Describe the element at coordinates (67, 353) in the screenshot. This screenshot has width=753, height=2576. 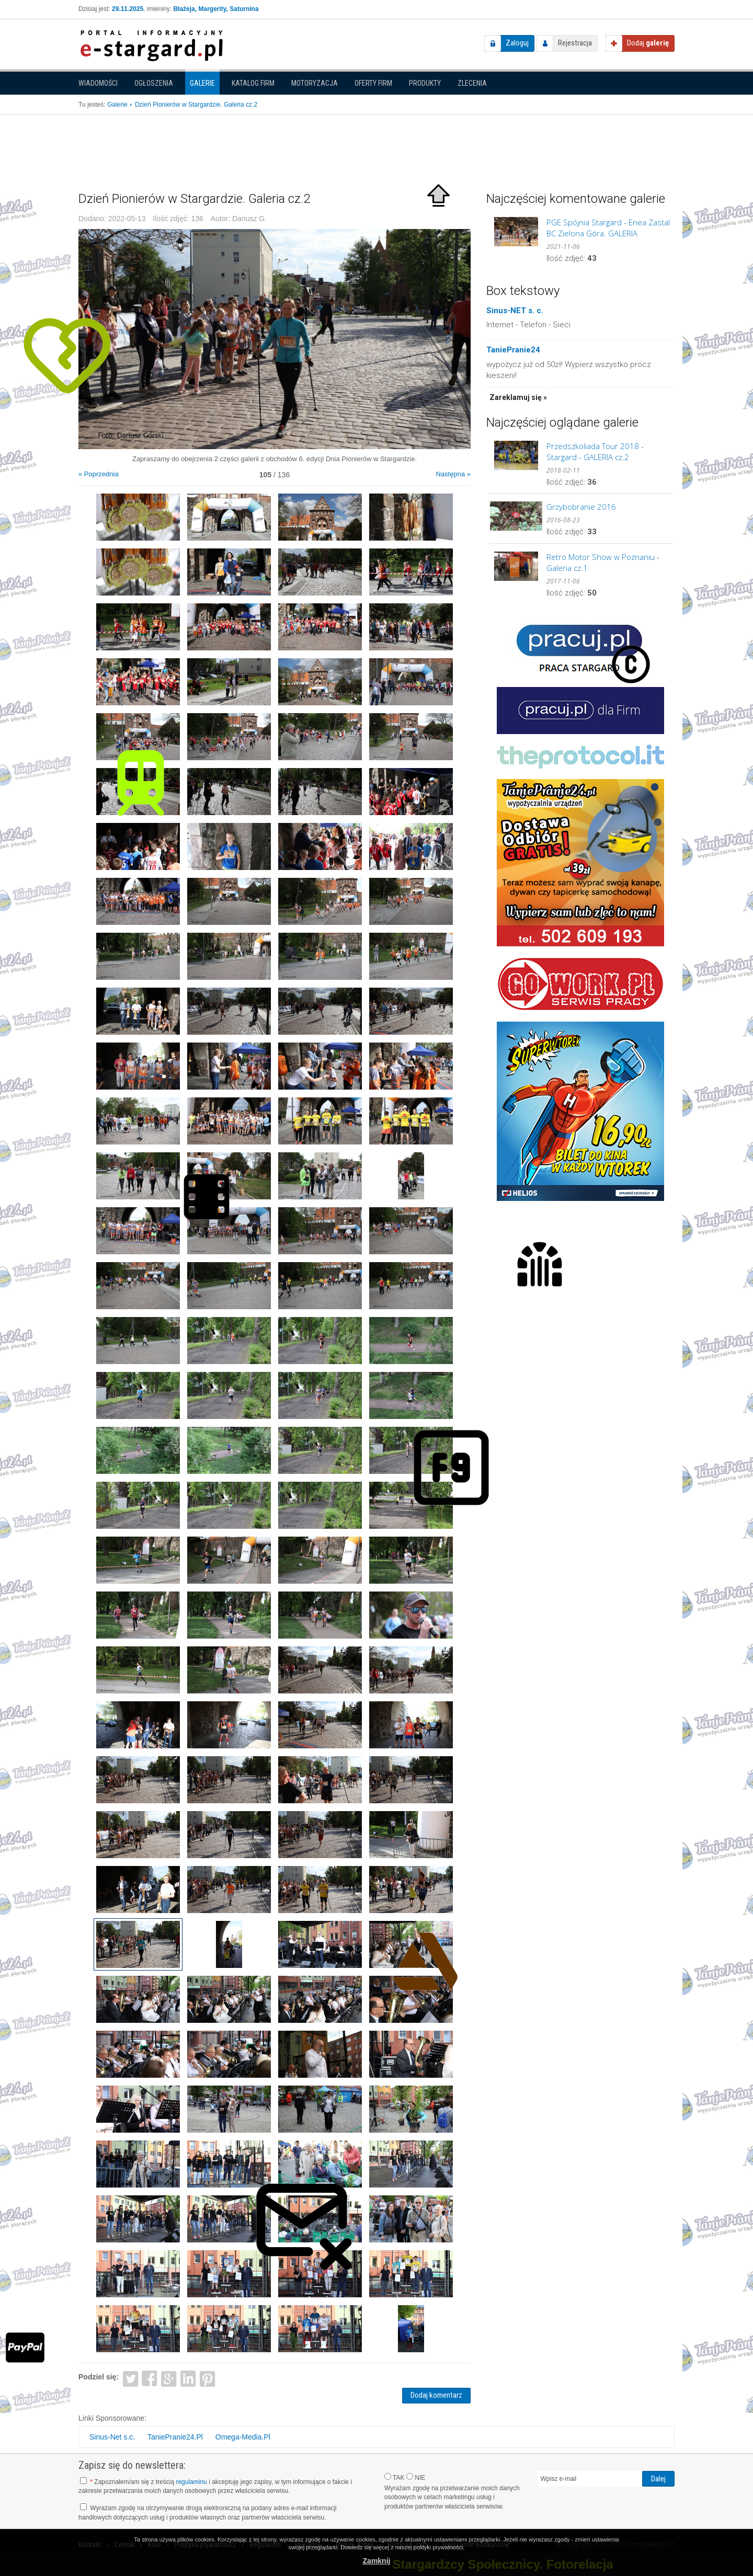
I see `unlike or remove from favorites` at that location.